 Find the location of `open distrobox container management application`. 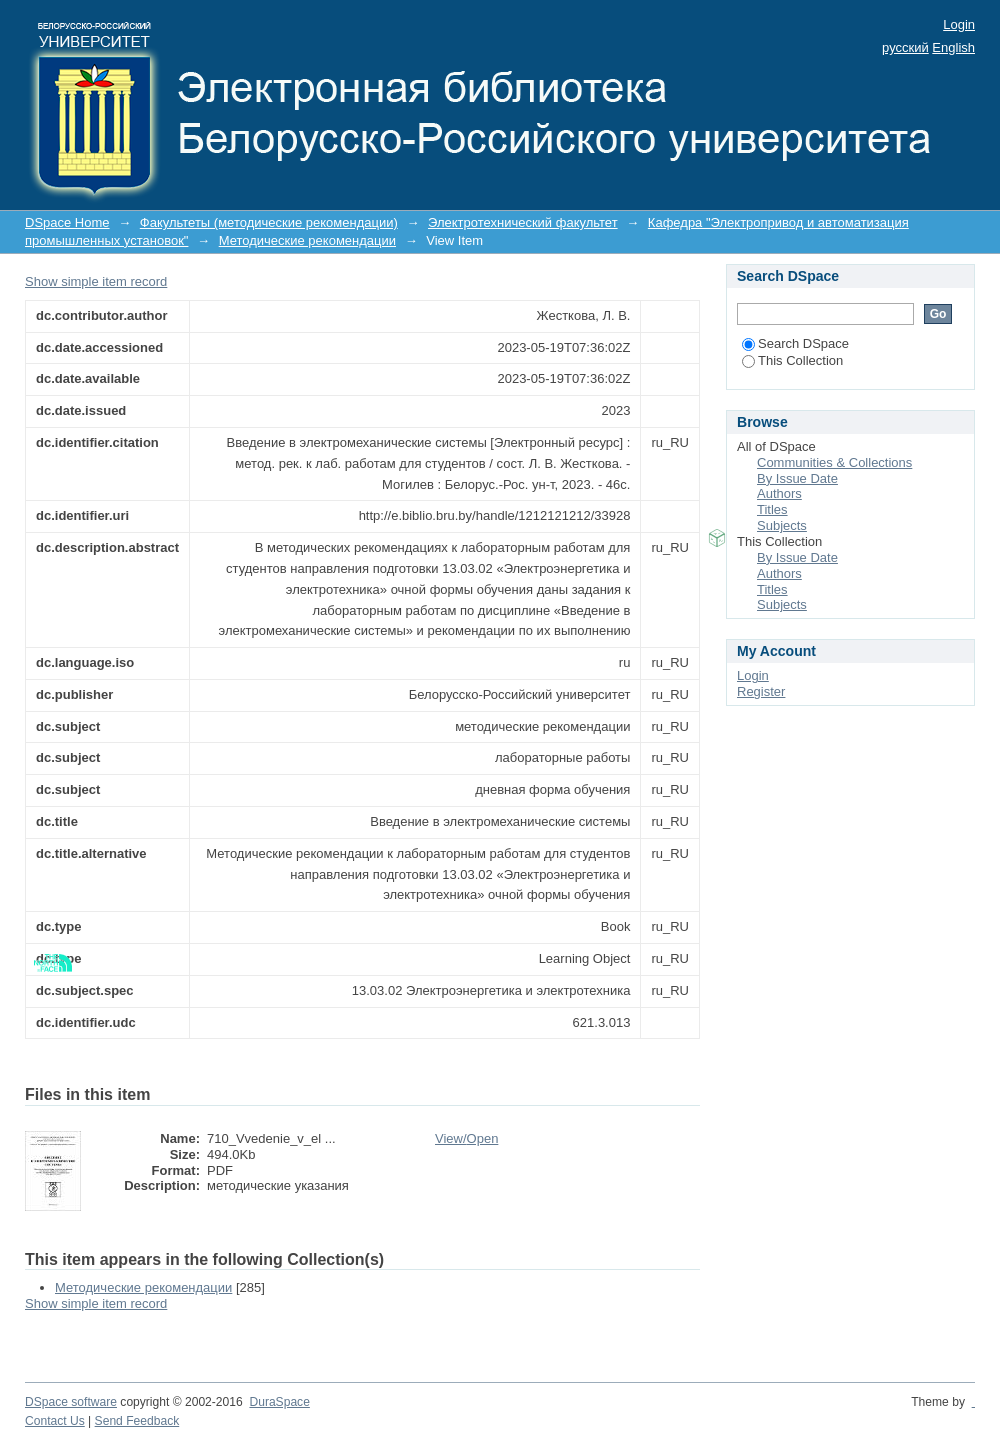

open distrobox container management application is located at coordinates (717, 538).